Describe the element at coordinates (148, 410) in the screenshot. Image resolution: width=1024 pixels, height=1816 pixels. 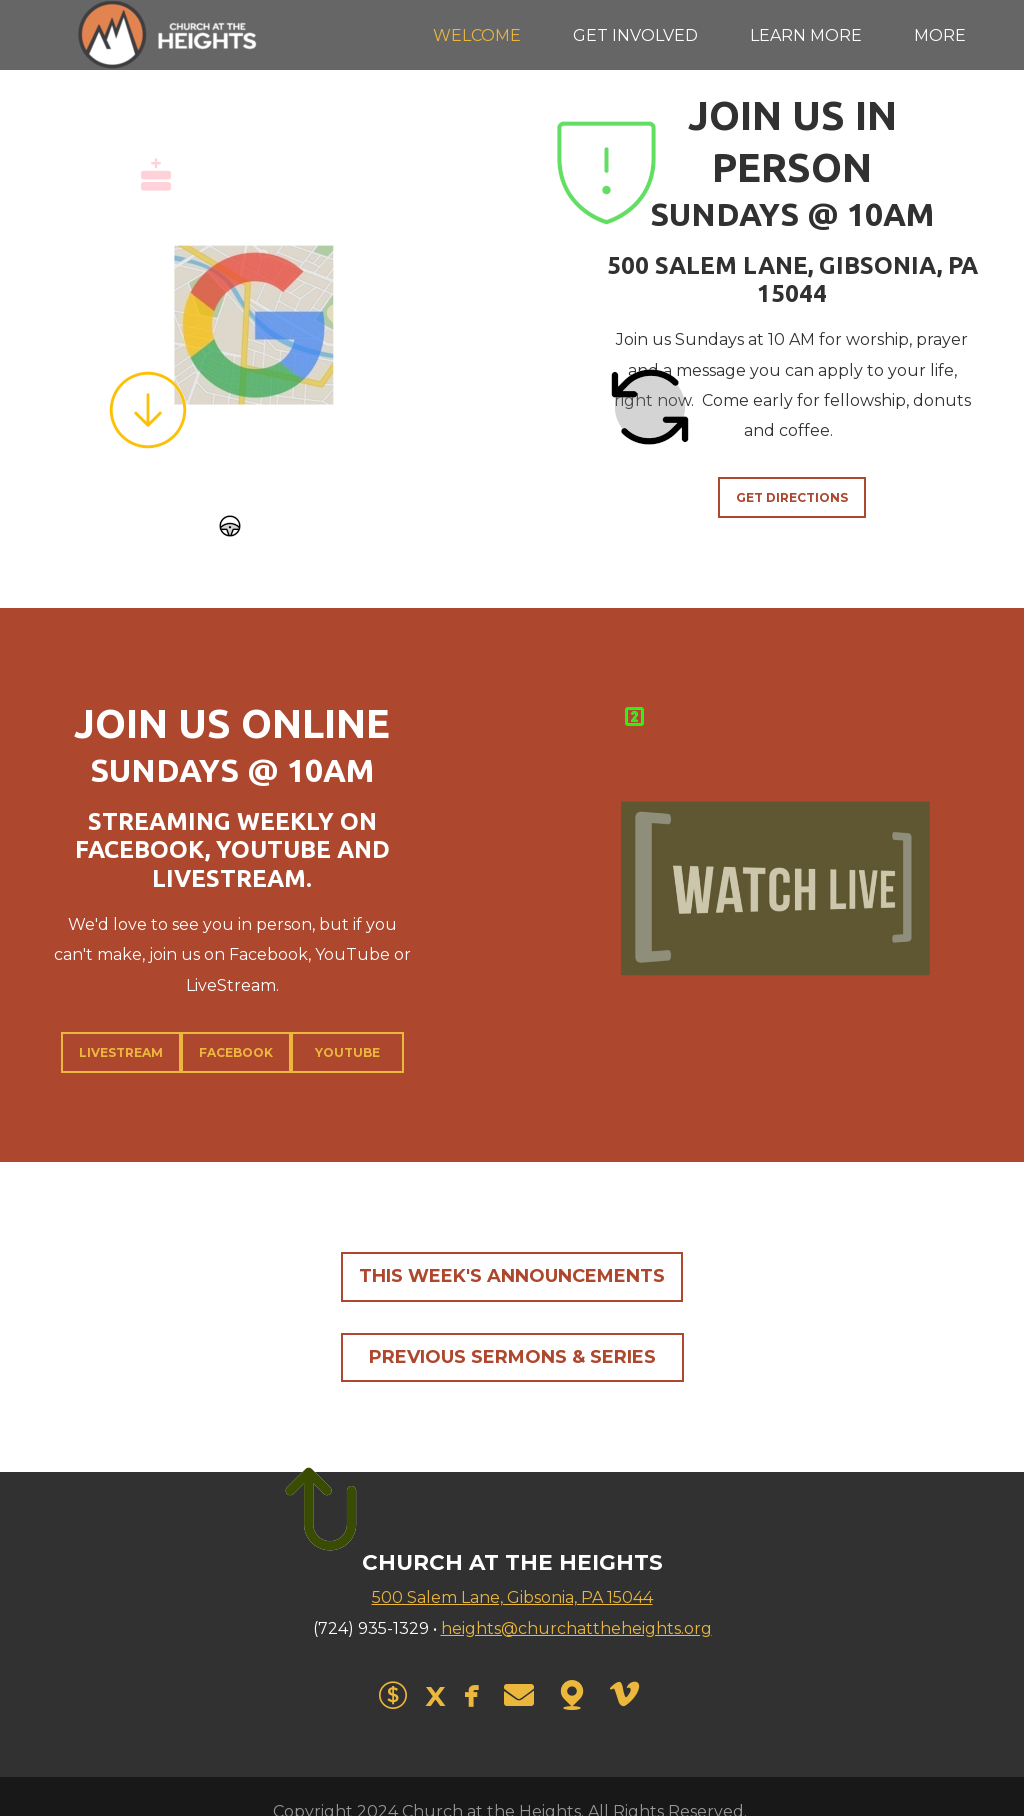
I see `download file or content` at that location.